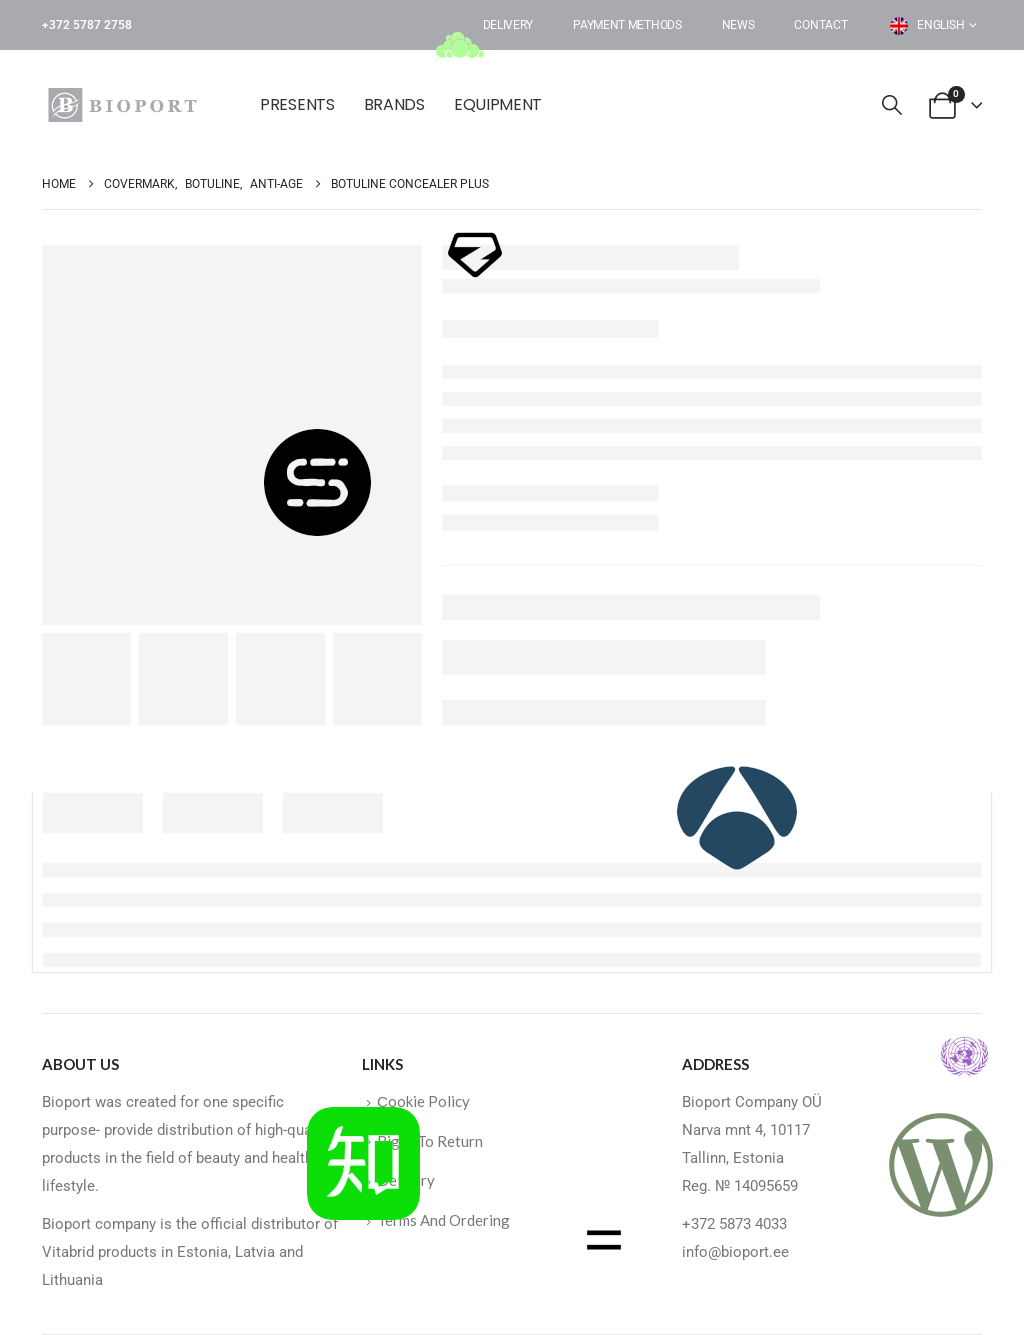 This screenshot has width=1024, height=1335. I want to click on united nations official logo, so click(964, 1056).